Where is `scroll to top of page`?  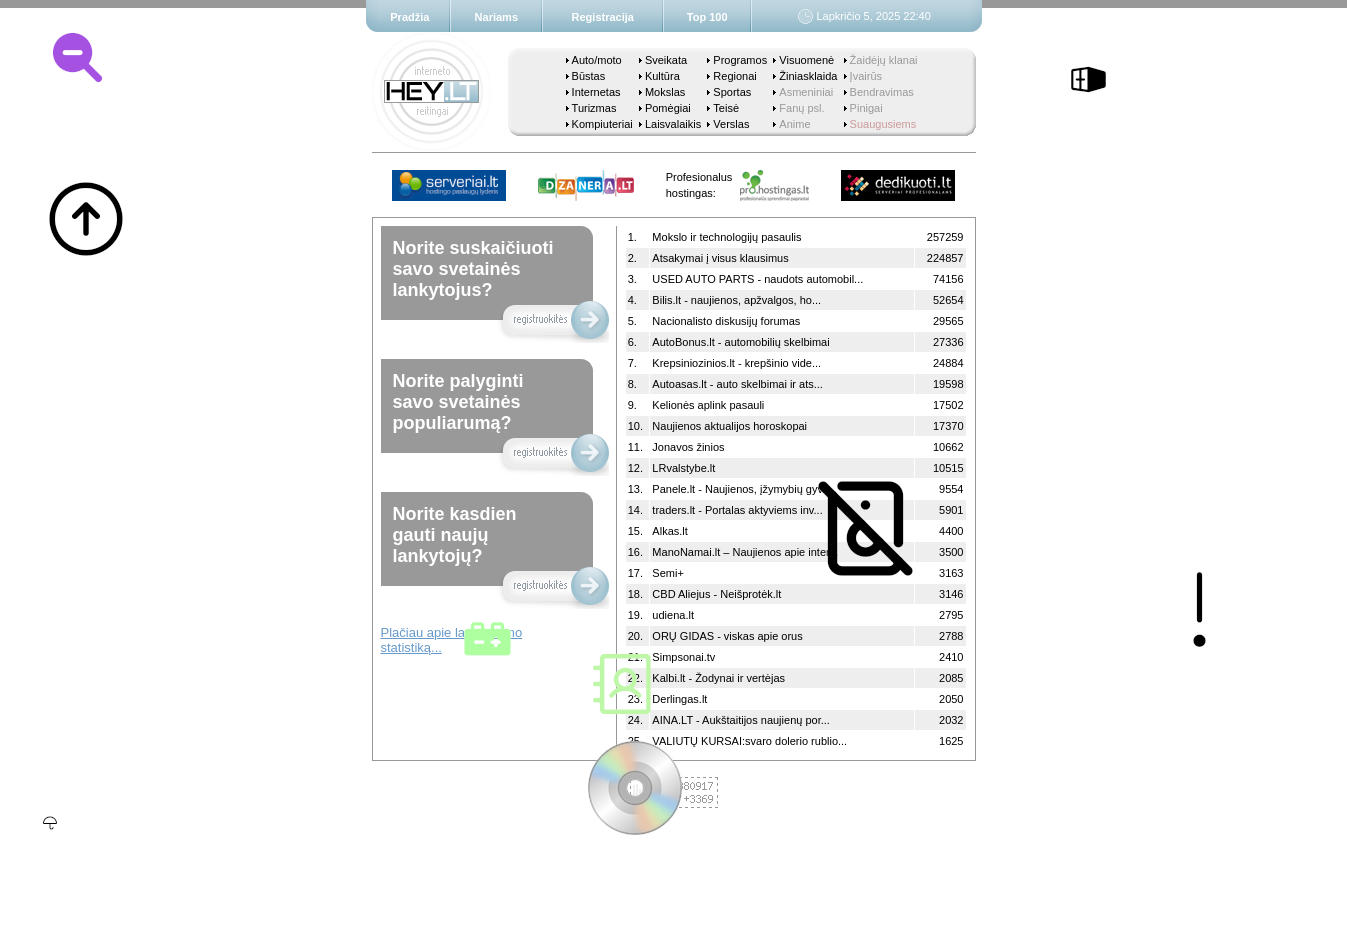 scroll to top of page is located at coordinates (86, 219).